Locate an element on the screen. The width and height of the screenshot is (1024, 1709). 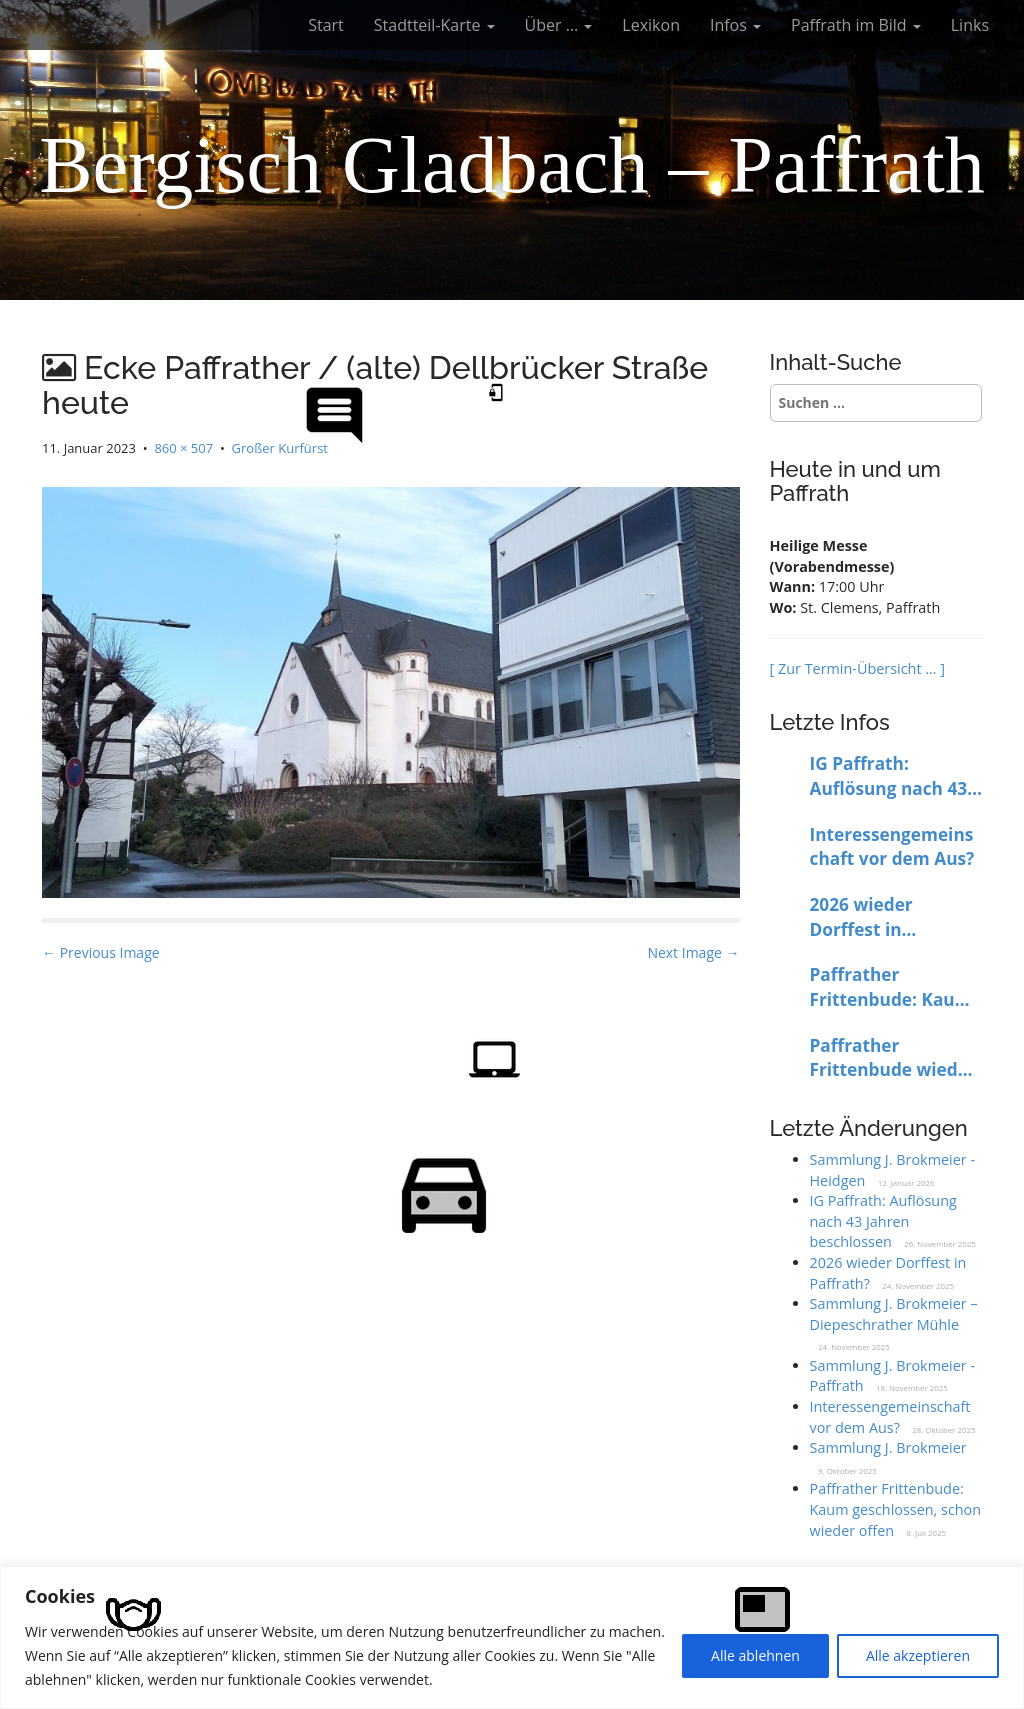
get driving directions is located at coordinates (444, 1191).